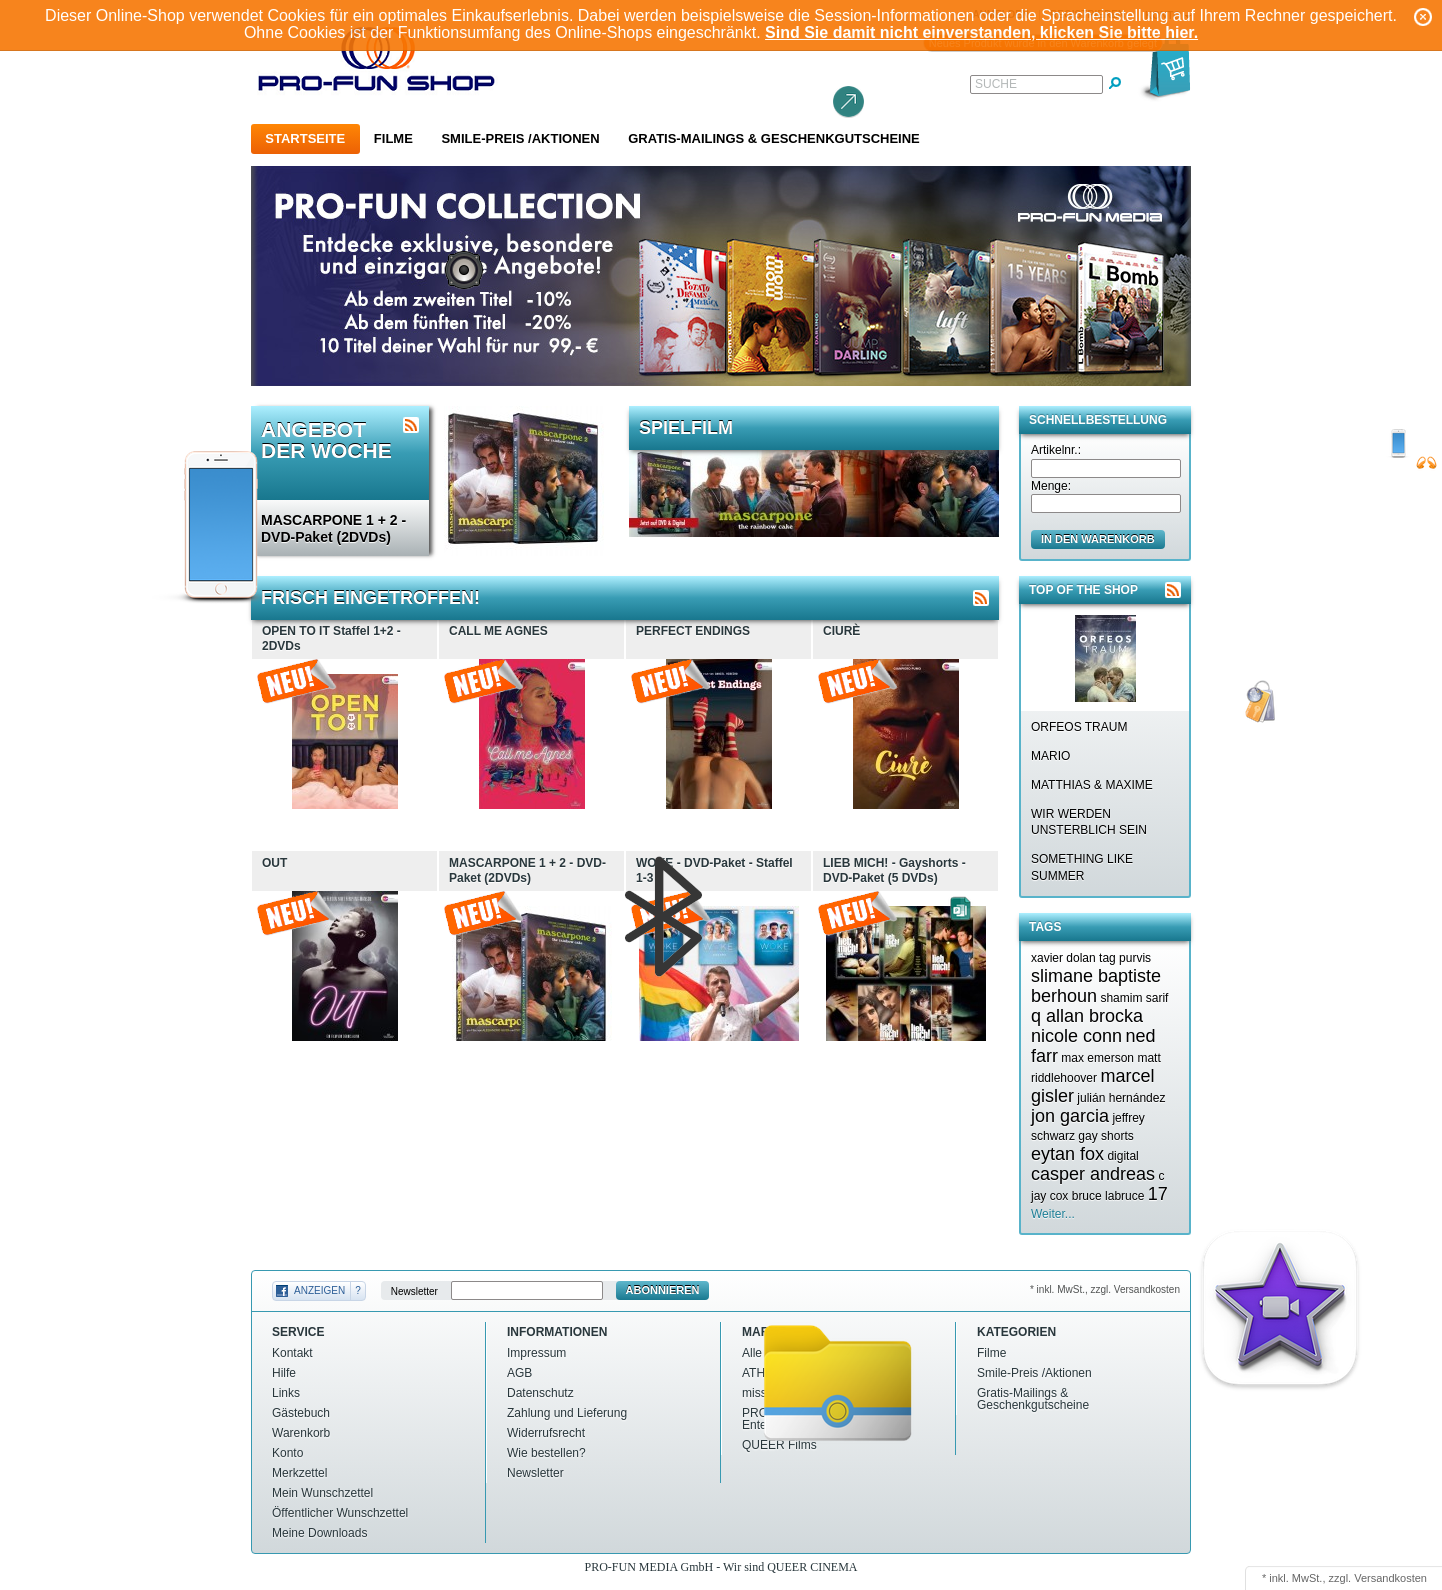 The image size is (1442, 1590). Describe the element at coordinates (663, 916) in the screenshot. I see `access bluetooth settings` at that location.